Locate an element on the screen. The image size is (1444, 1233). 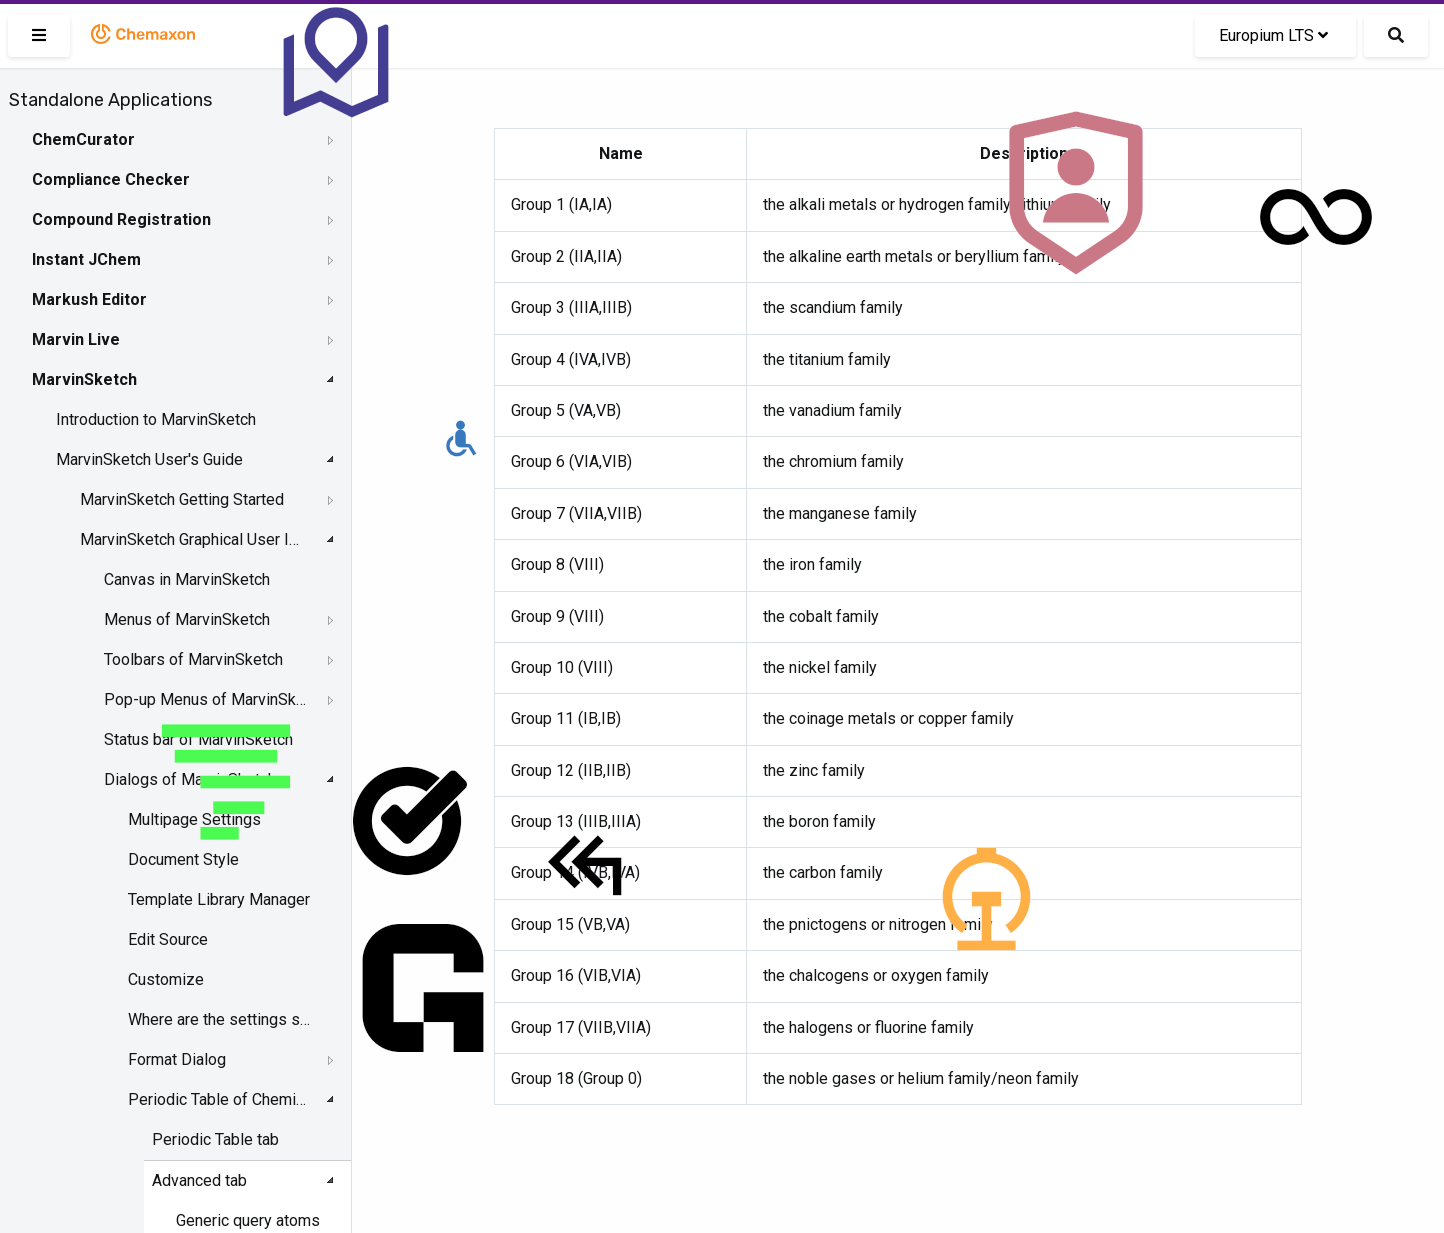
Grid.ai company logo is located at coordinates (423, 988).